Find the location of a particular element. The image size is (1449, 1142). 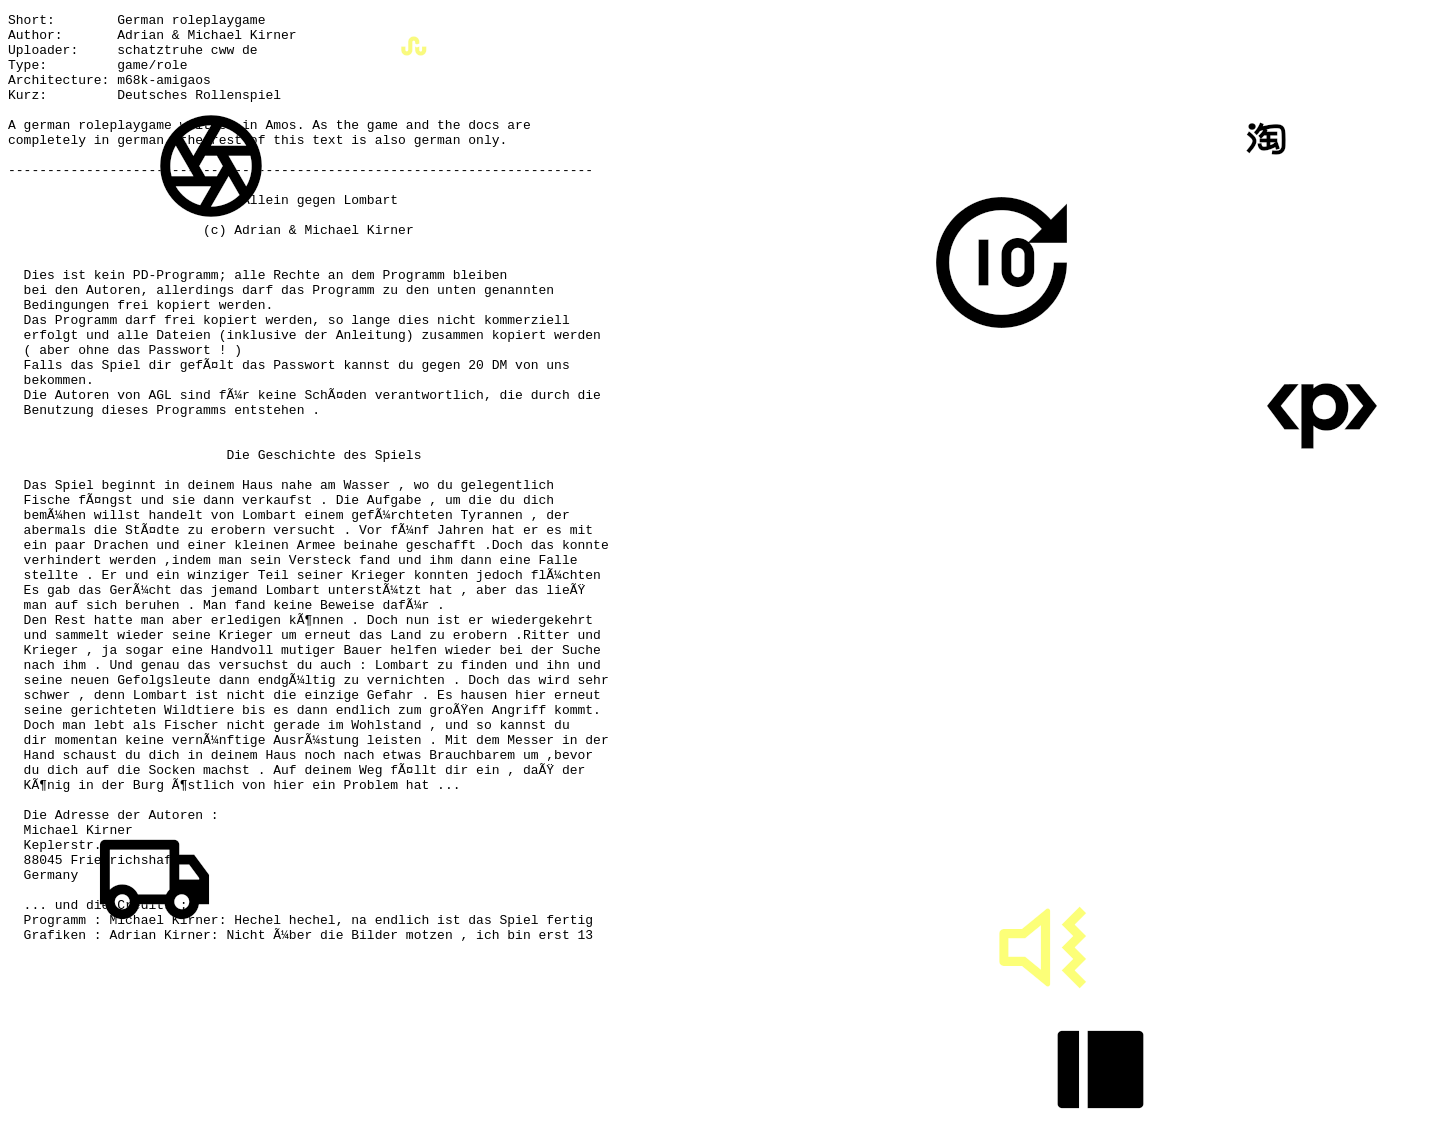

open camera or take a photo is located at coordinates (211, 166).